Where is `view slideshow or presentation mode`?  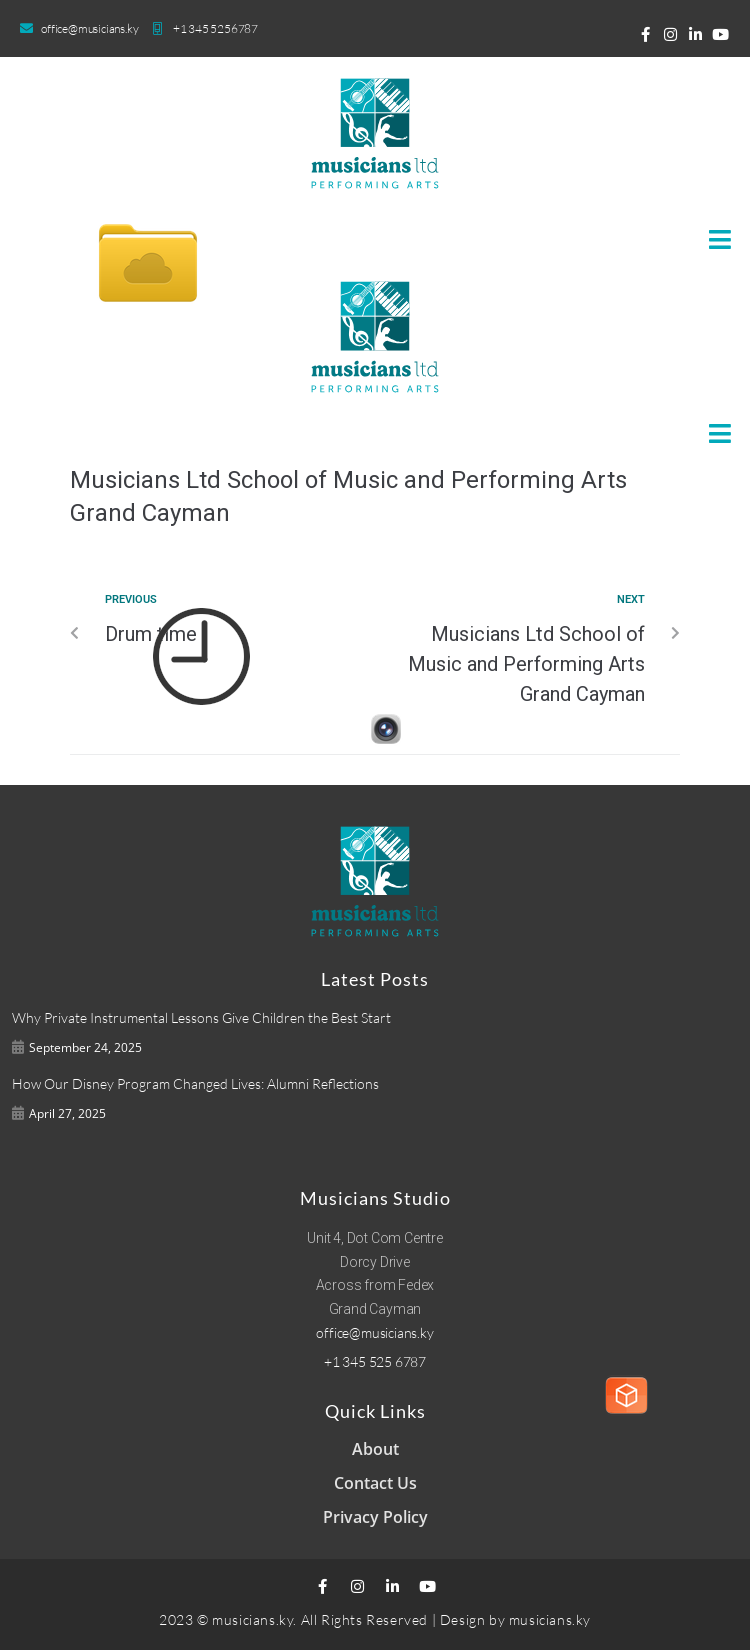
view slideshow or presentation mode is located at coordinates (201, 656).